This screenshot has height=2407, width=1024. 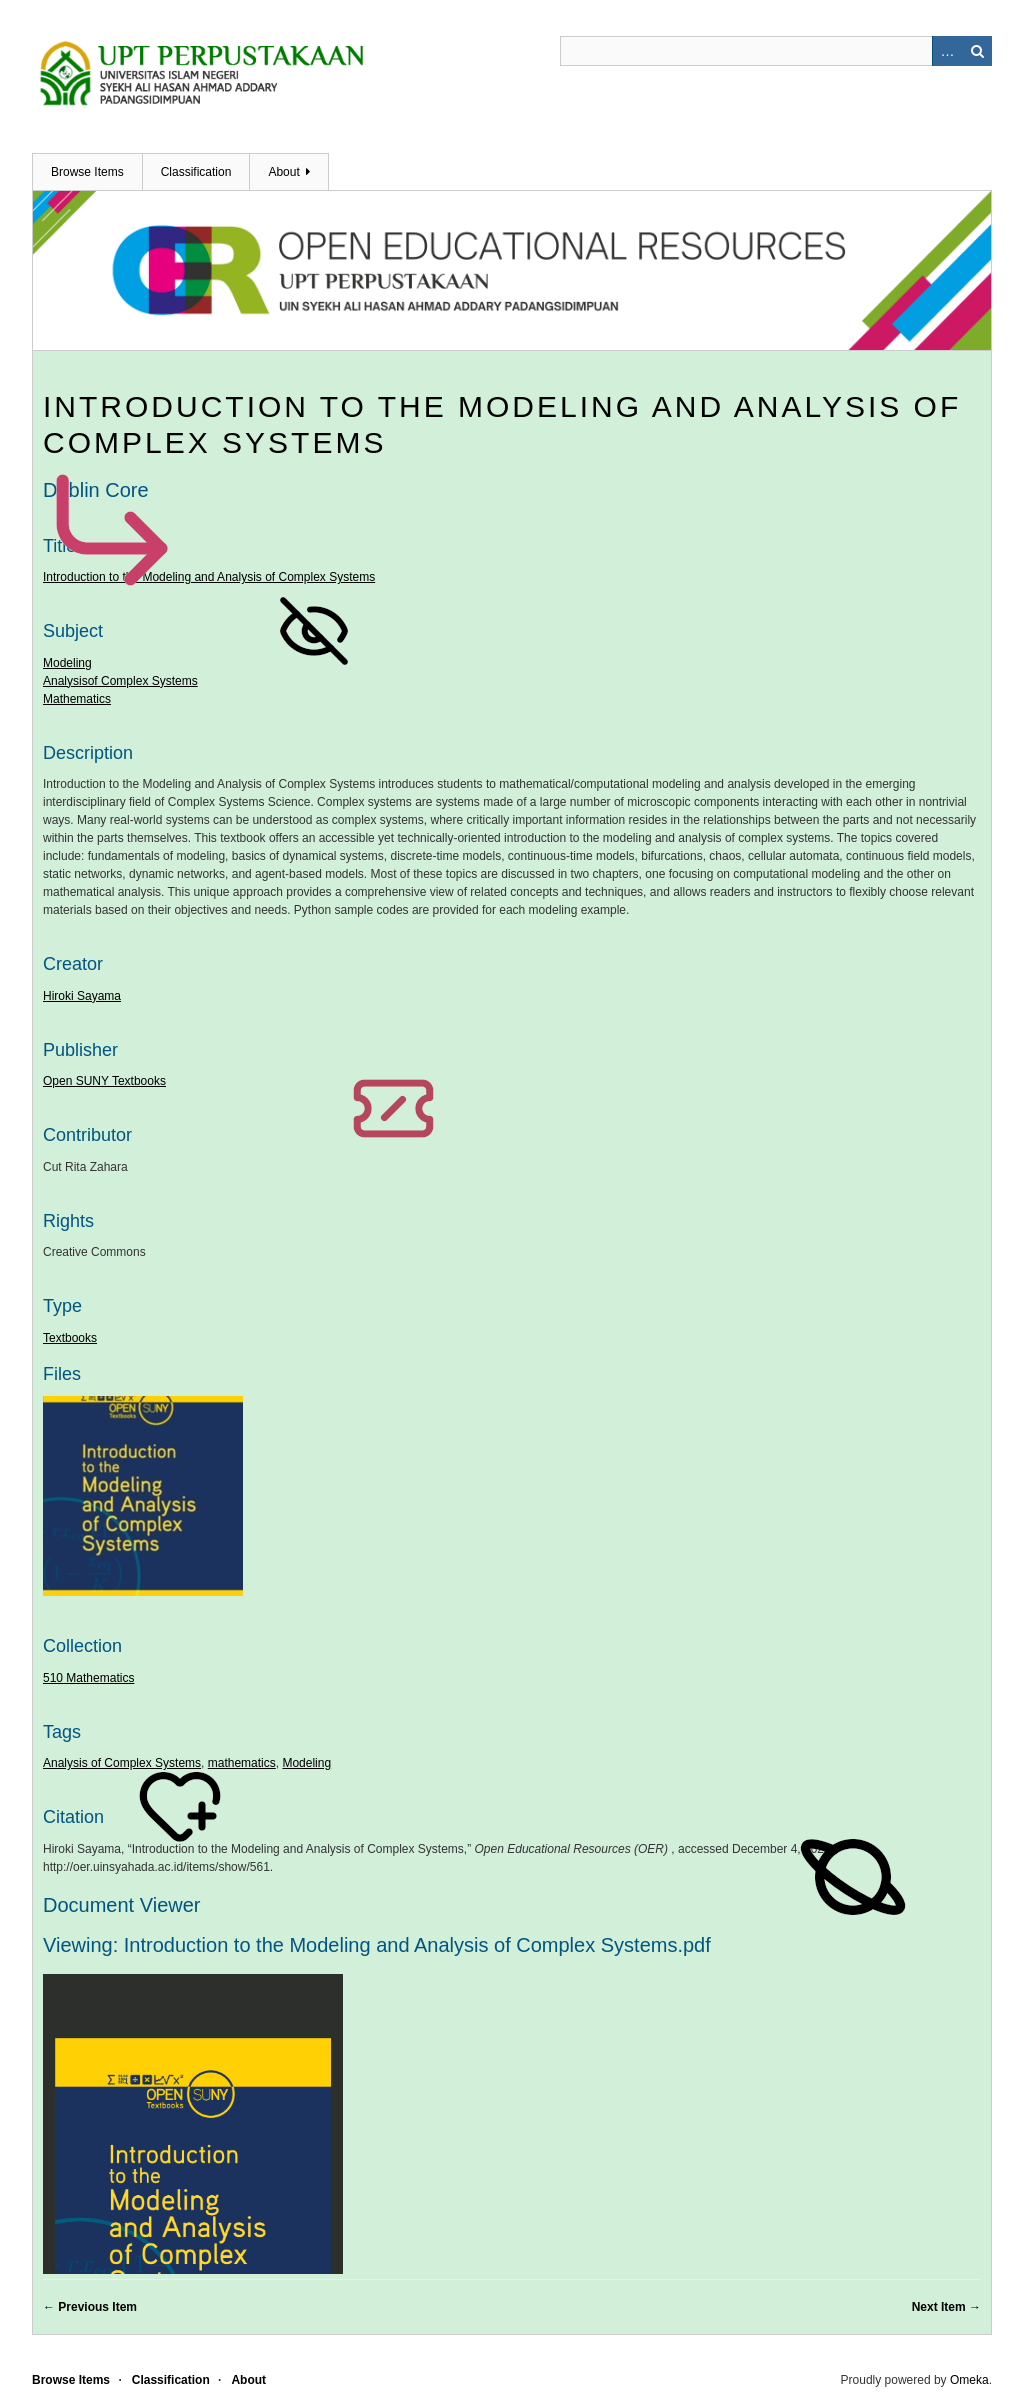 I want to click on invalid or cancelled ticket, so click(x=393, y=1108).